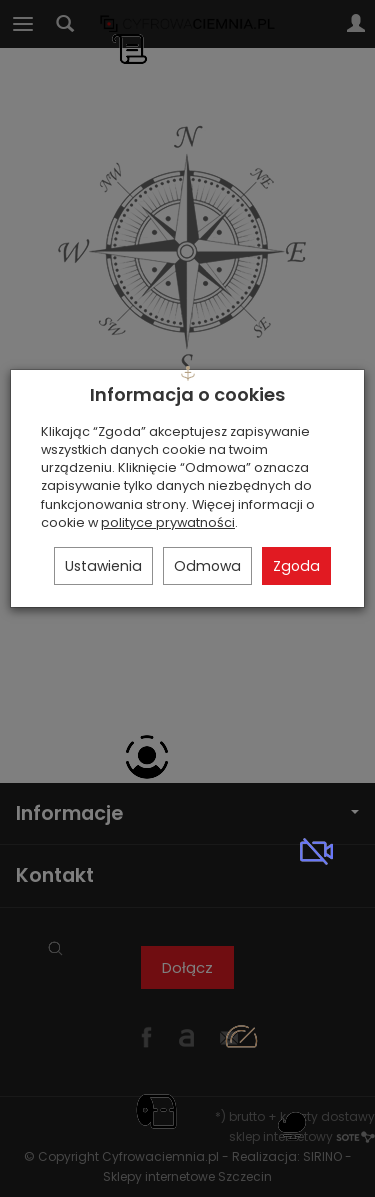 The width and height of the screenshot is (375, 1197). Describe the element at coordinates (156, 1111) in the screenshot. I see `bathroom or restroom location indicator` at that location.